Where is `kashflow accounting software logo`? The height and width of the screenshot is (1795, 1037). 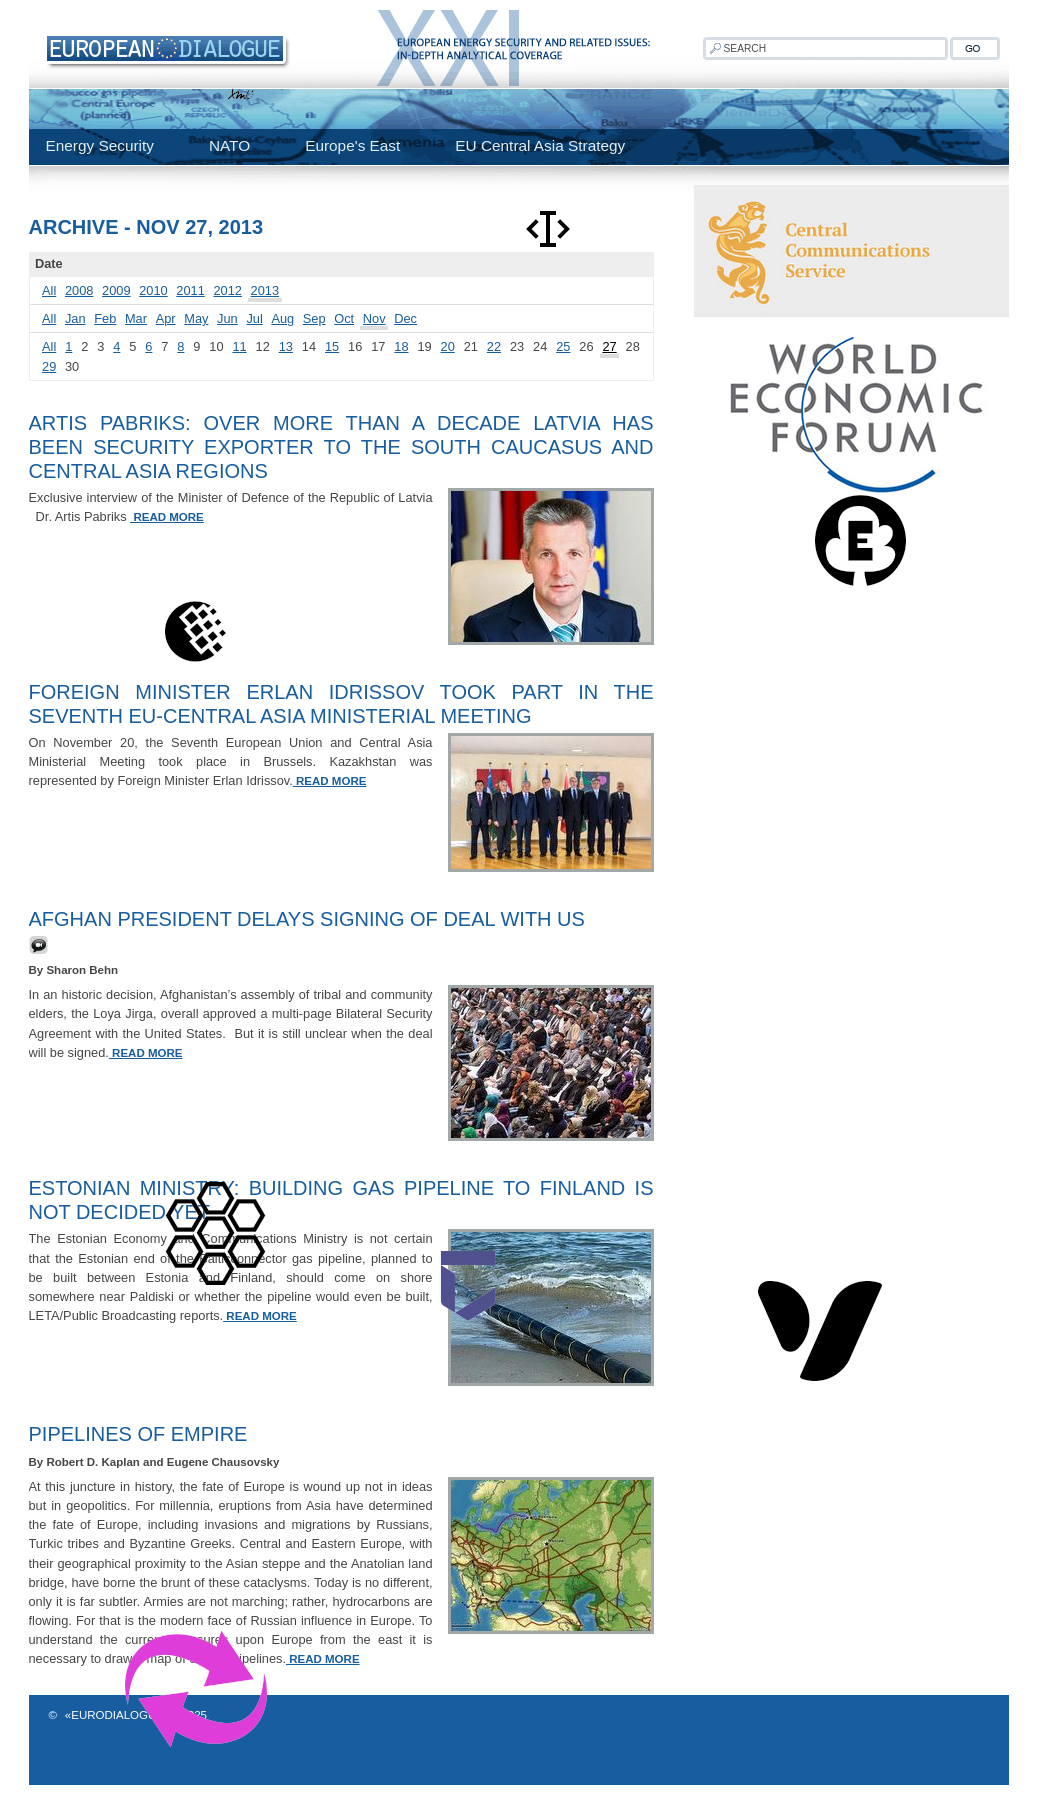
kashflow accounting software logo is located at coordinates (196, 1689).